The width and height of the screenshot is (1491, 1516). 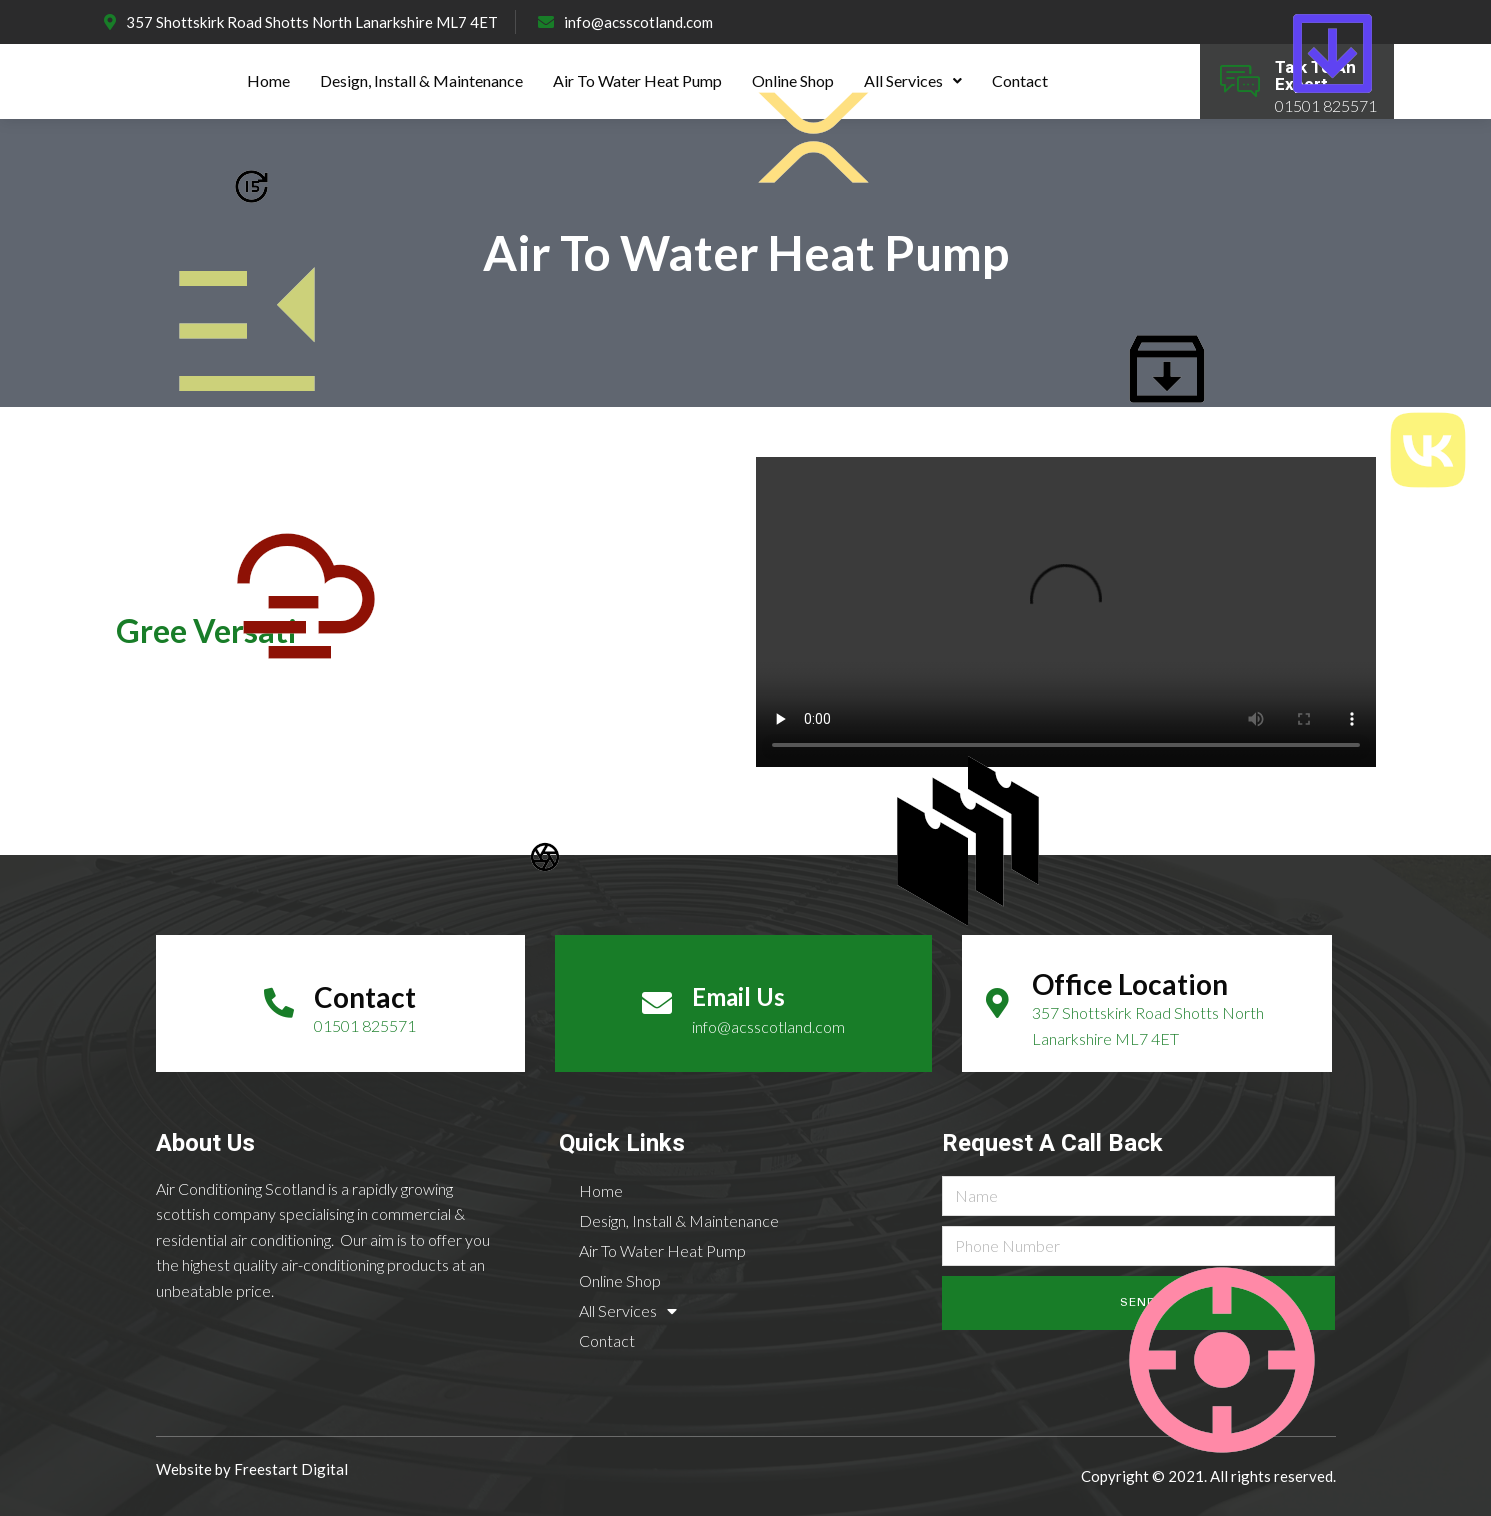 What do you see at coordinates (545, 857) in the screenshot?
I see `open camera or take a photo` at bounding box center [545, 857].